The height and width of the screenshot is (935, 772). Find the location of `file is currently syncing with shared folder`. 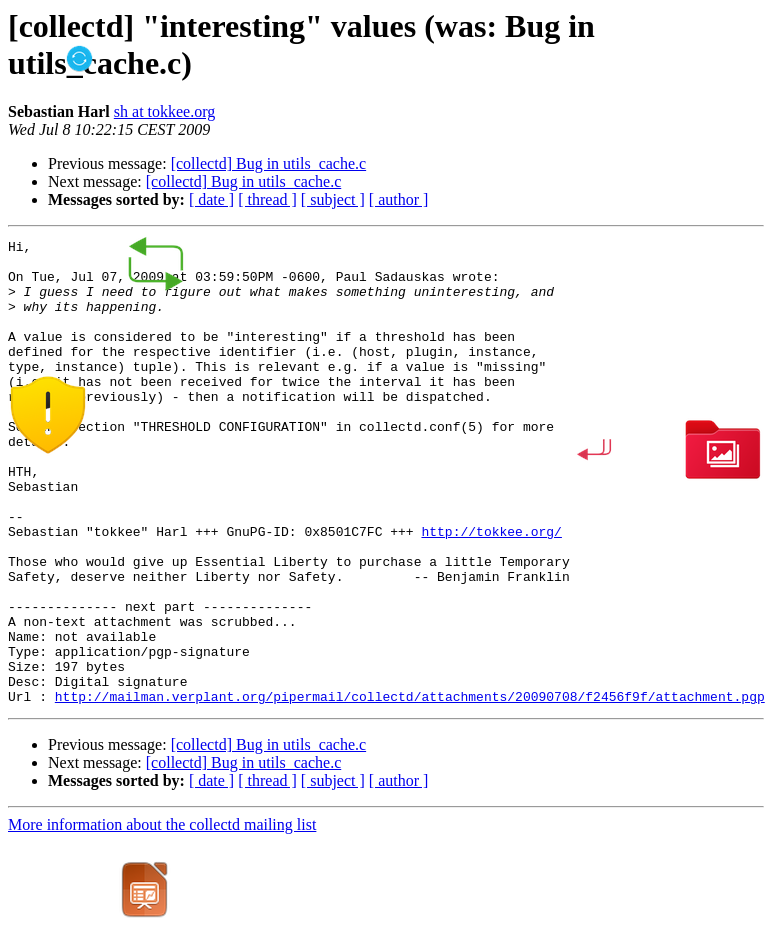

file is currently syncing with shared folder is located at coordinates (79, 58).